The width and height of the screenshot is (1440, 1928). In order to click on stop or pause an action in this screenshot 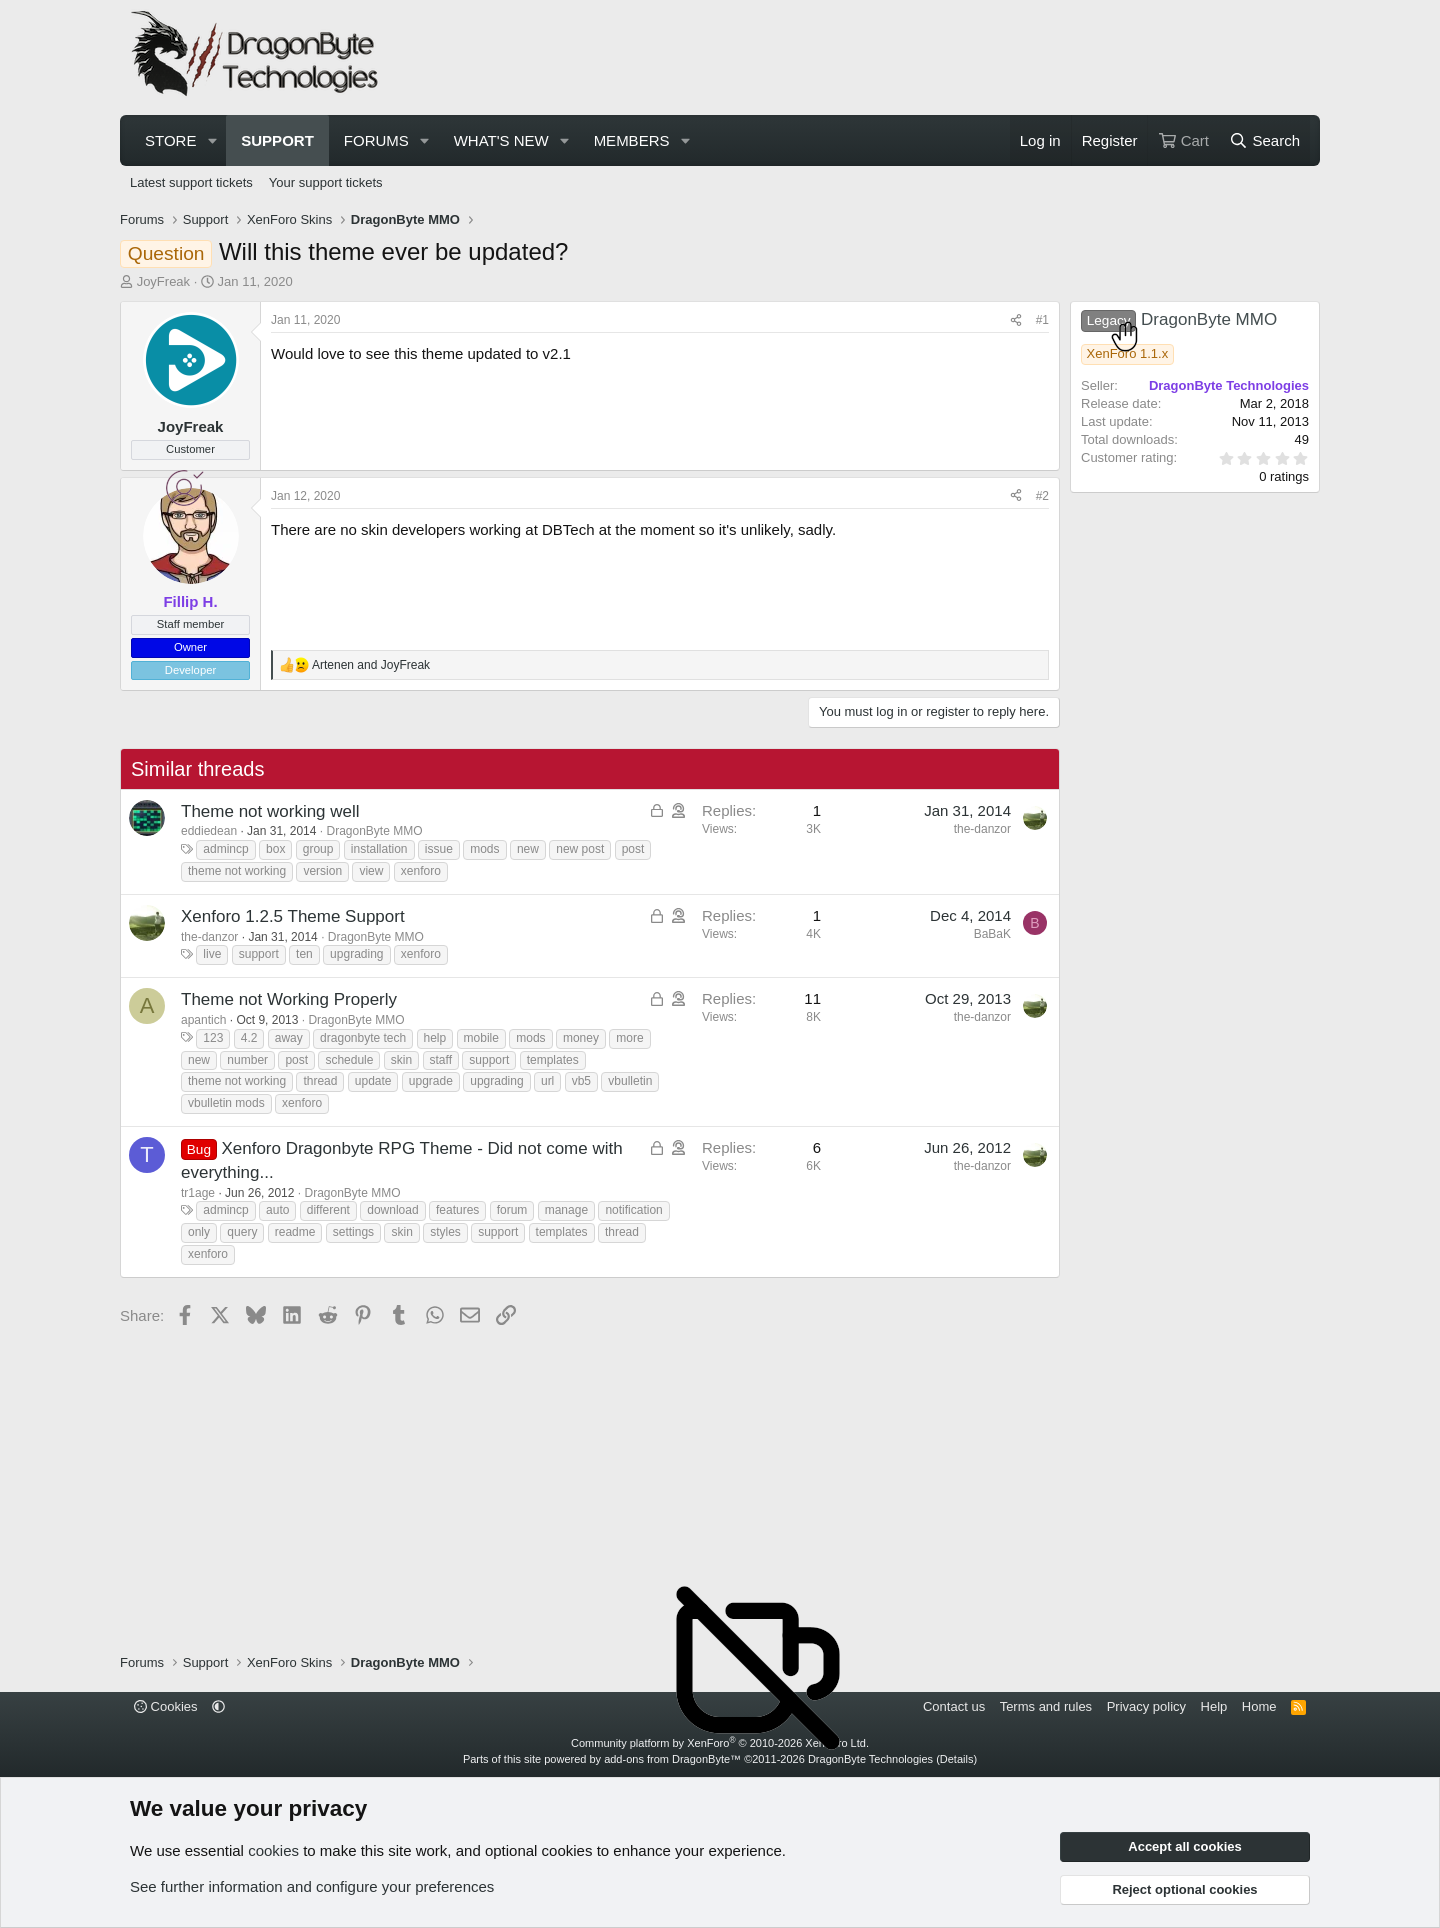, I will do `click(1125, 336)`.